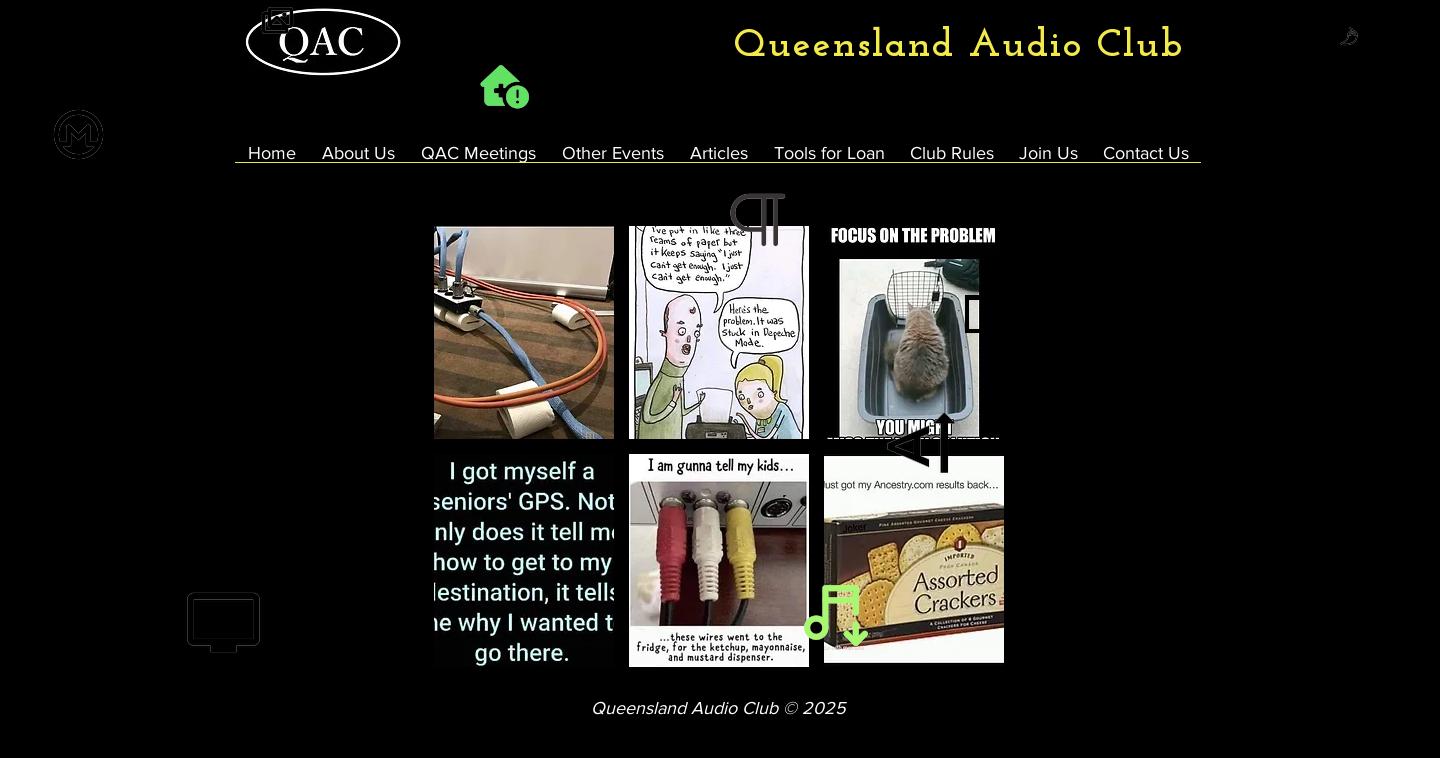  Describe the element at coordinates (1350, 37) in the screenshot. I see `indicates spicy food or heat level` at that location.